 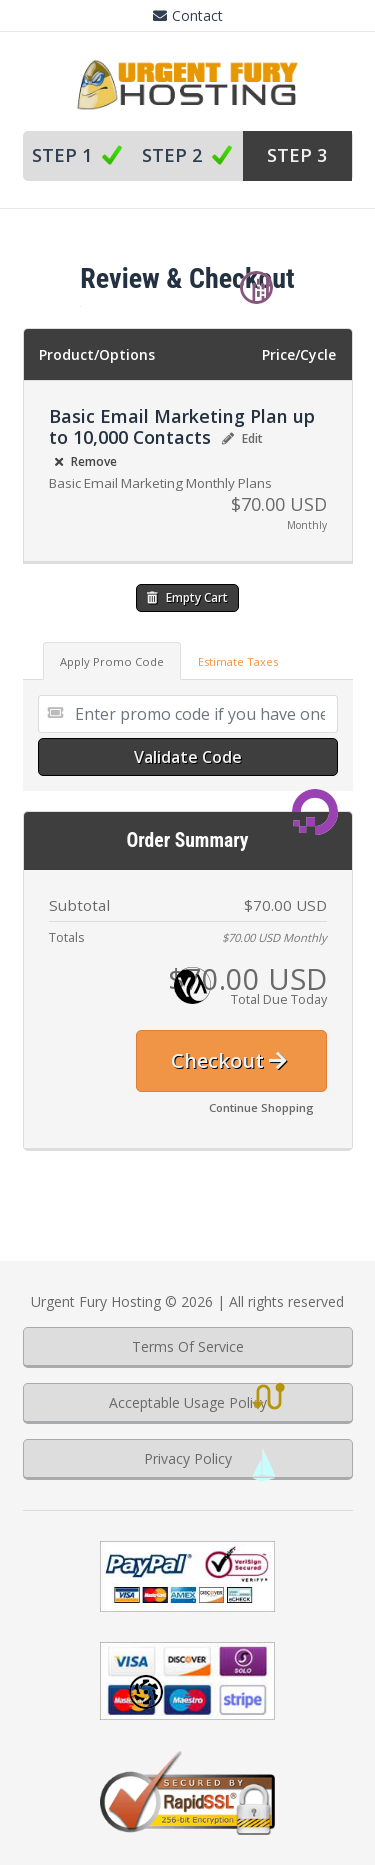 I want to click on DigitalOcean logo, so click(x=315, y=812).